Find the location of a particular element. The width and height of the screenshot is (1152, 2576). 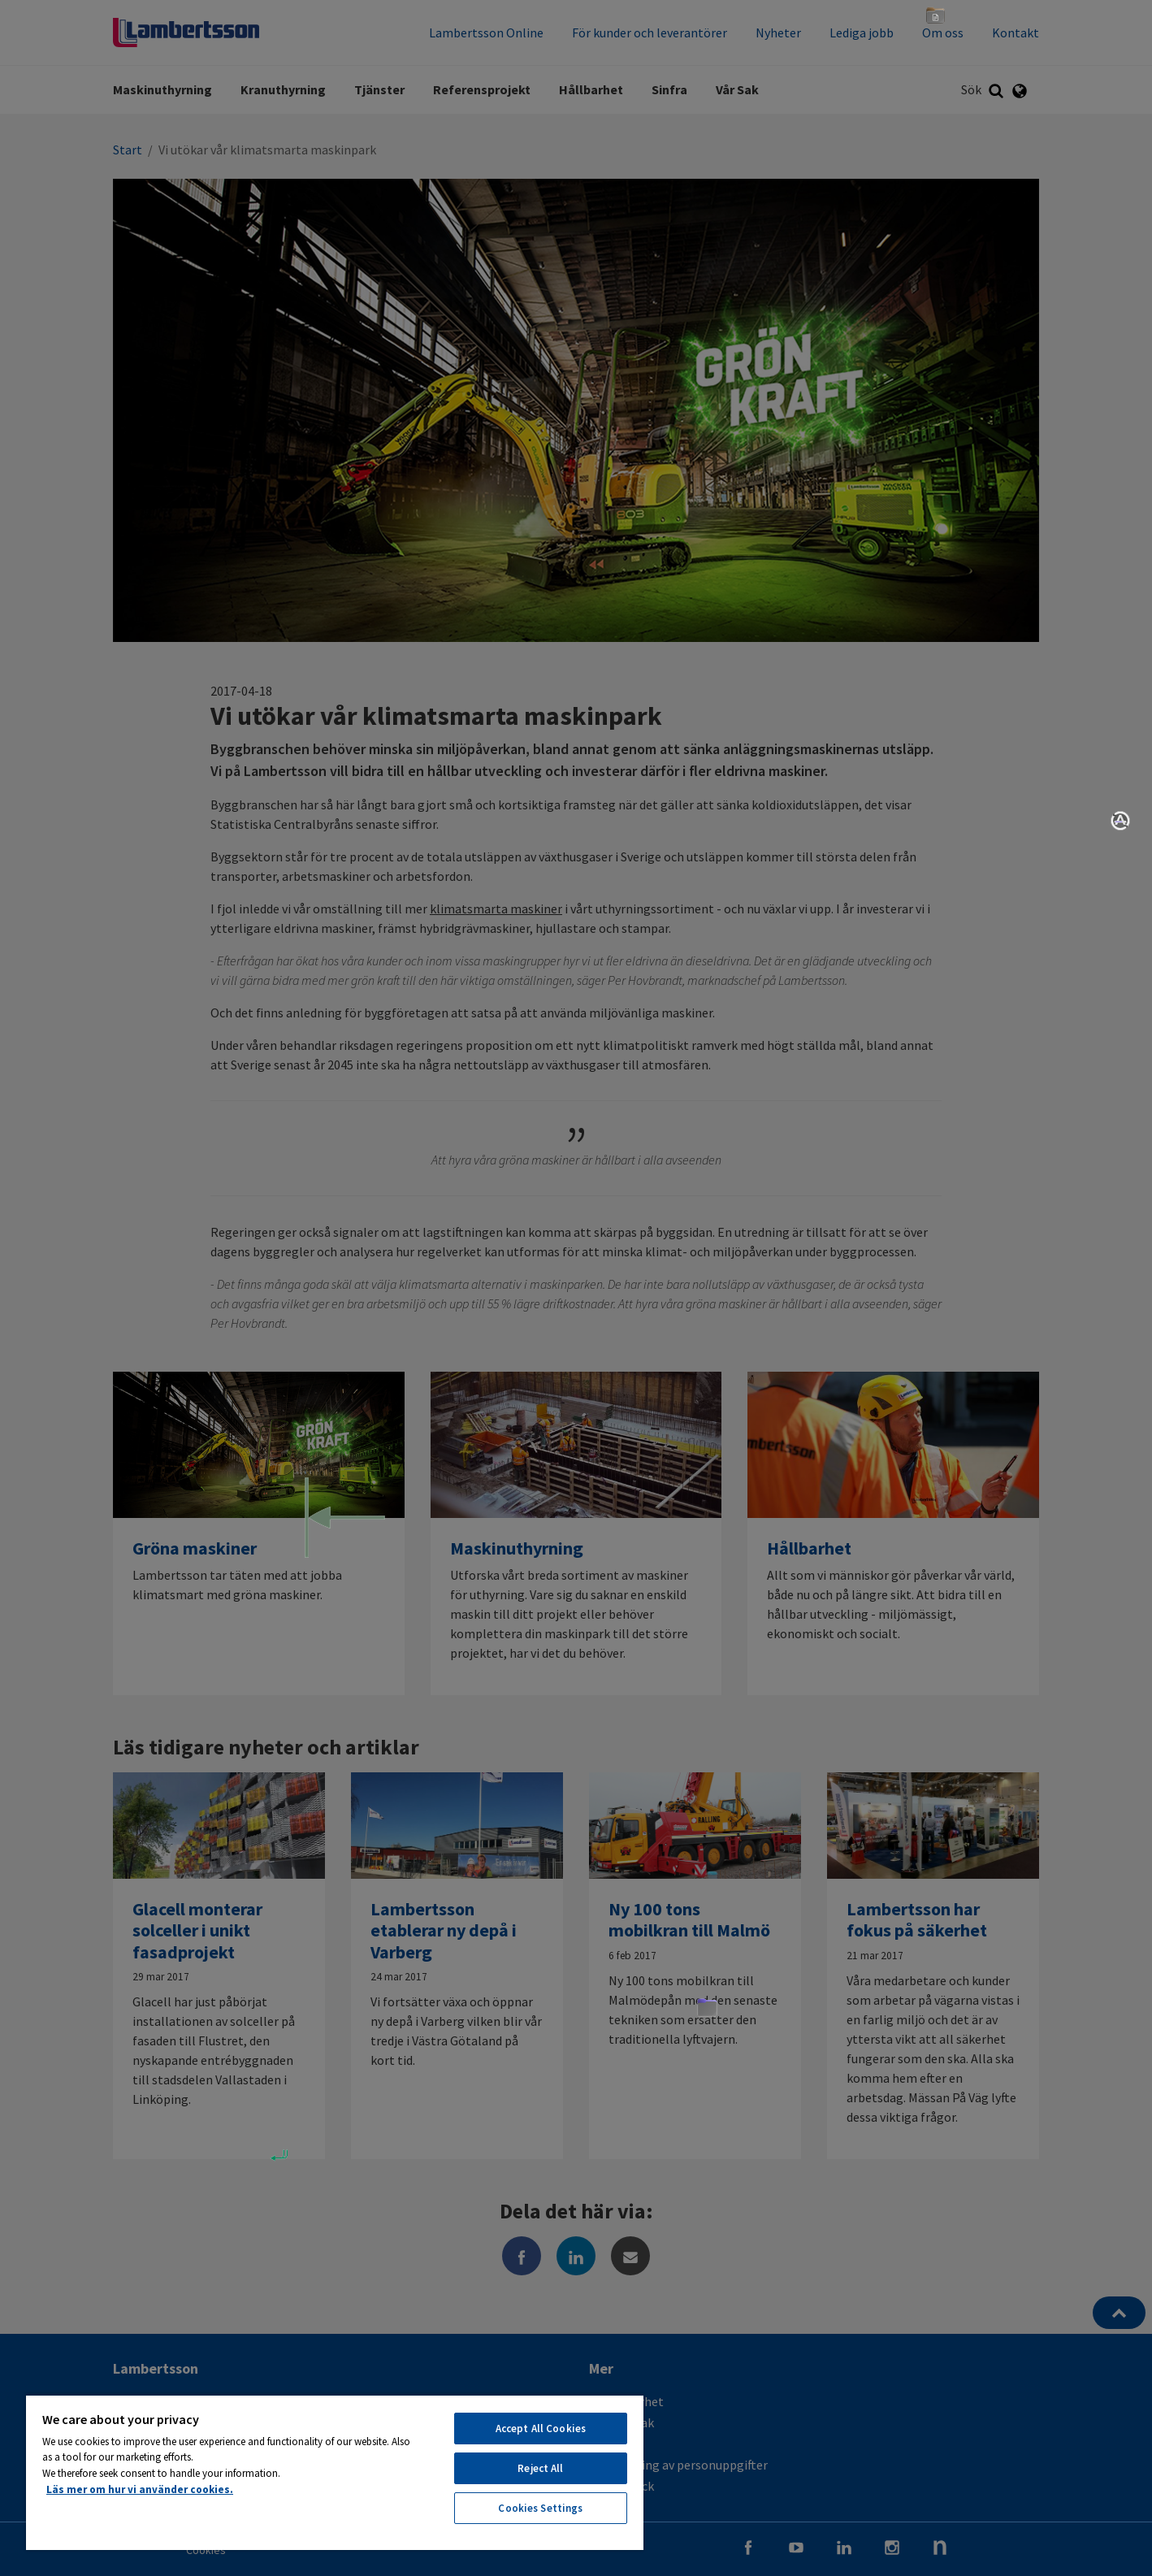

reply to all recipients of an email is located at coordinates (279, 2154).